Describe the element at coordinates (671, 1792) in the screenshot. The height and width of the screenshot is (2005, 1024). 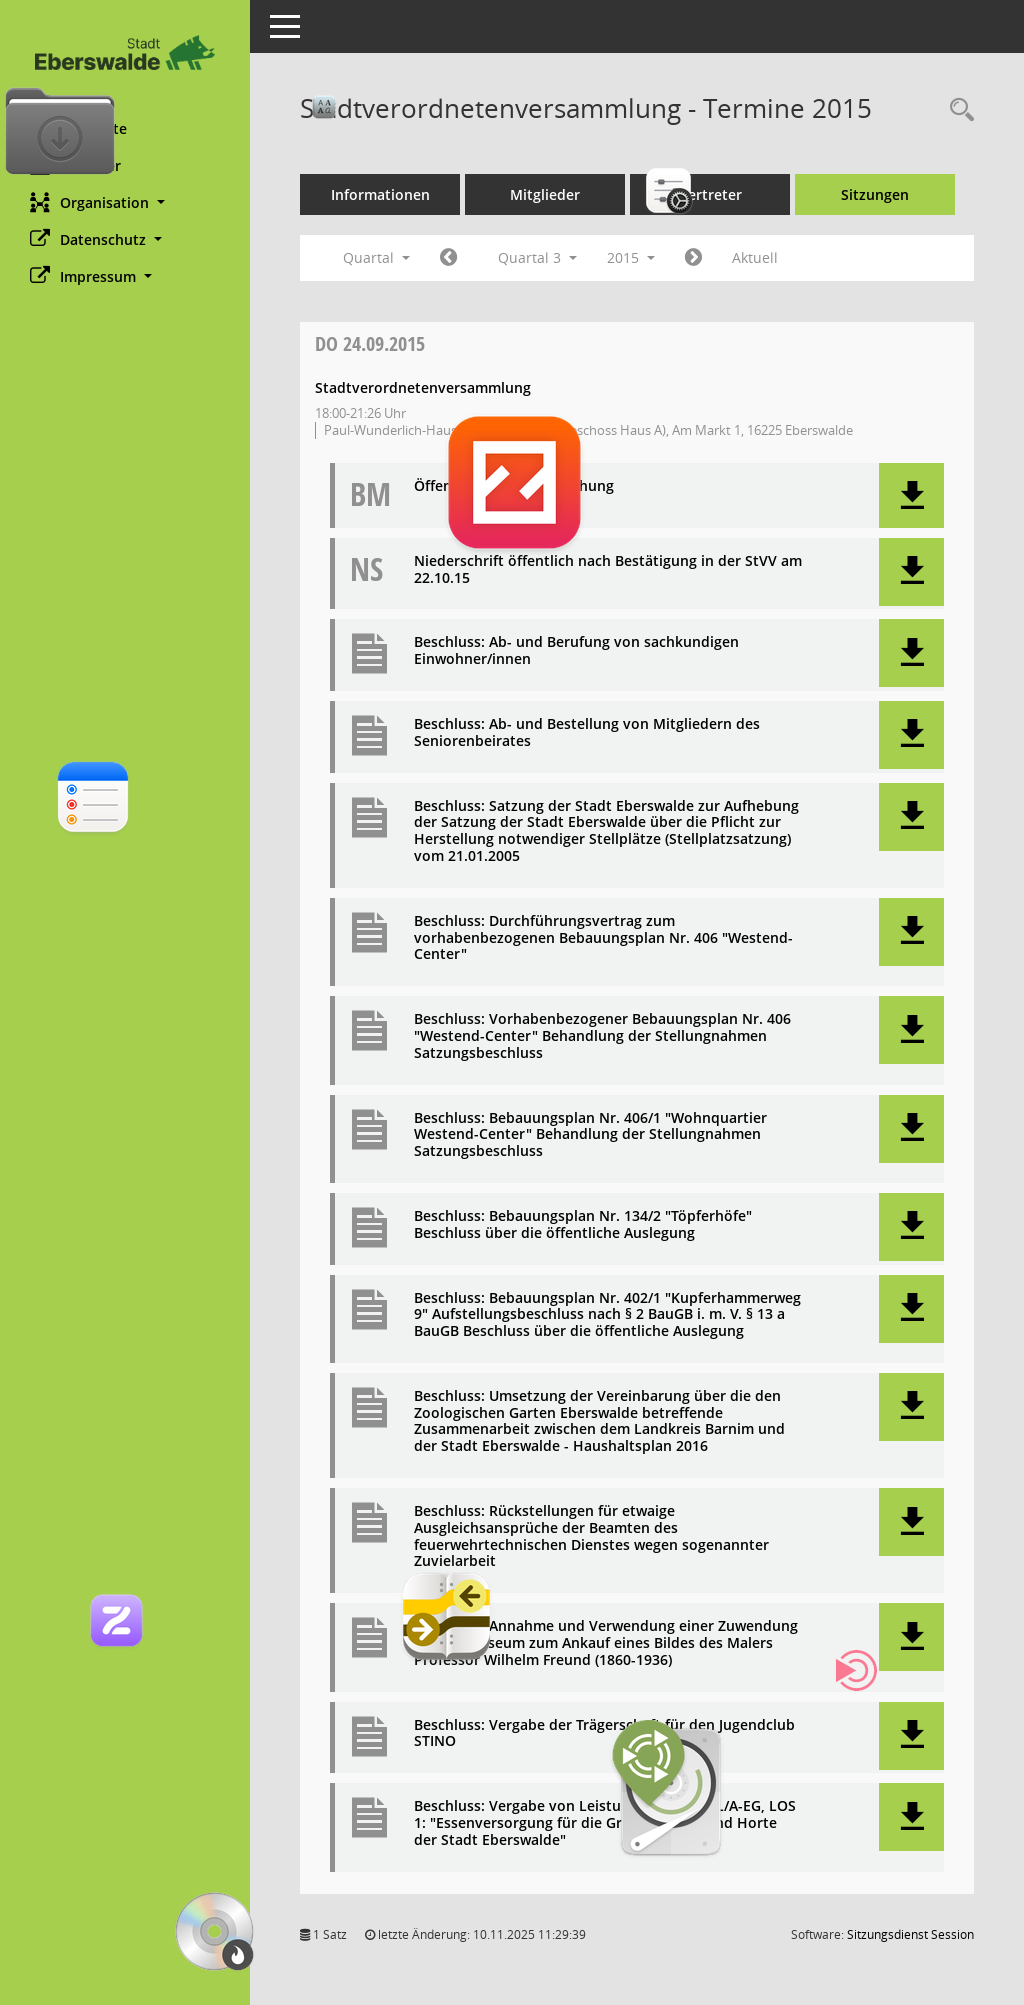
I see `launch ubuntu installer application` at that location.